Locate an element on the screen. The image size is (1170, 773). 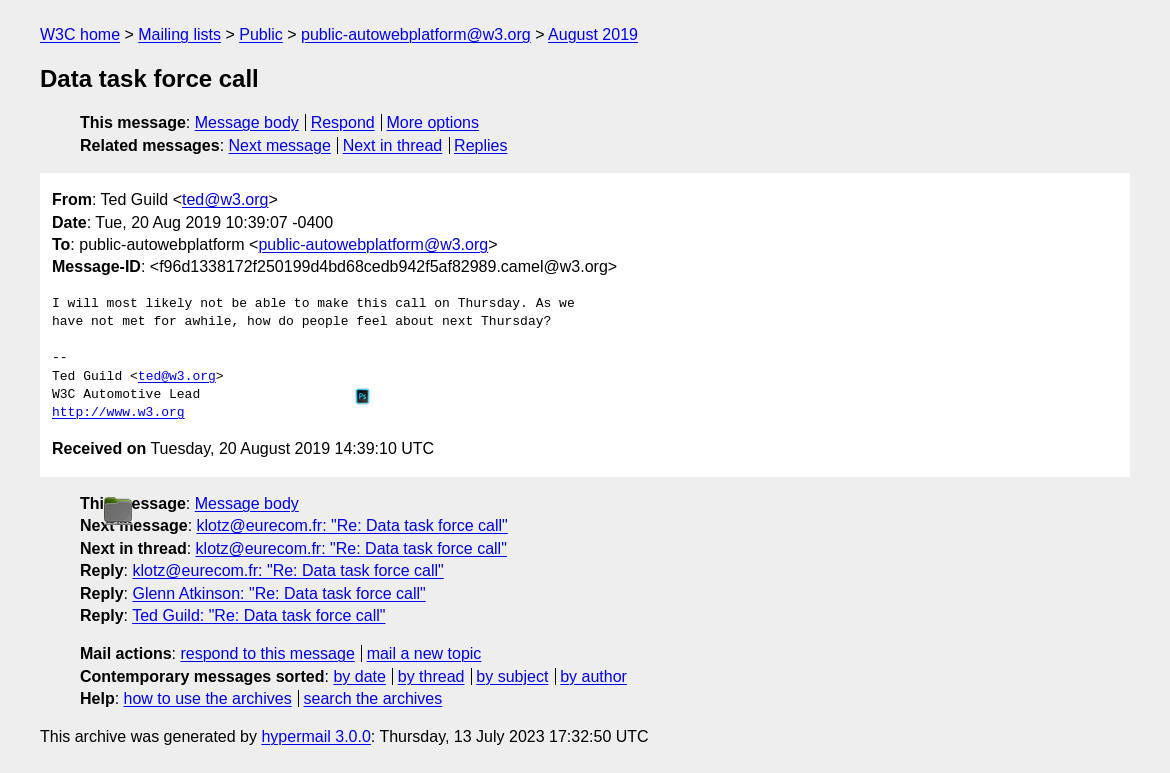
adobe photoshop file type indicator is located at coordinates (362, 396).